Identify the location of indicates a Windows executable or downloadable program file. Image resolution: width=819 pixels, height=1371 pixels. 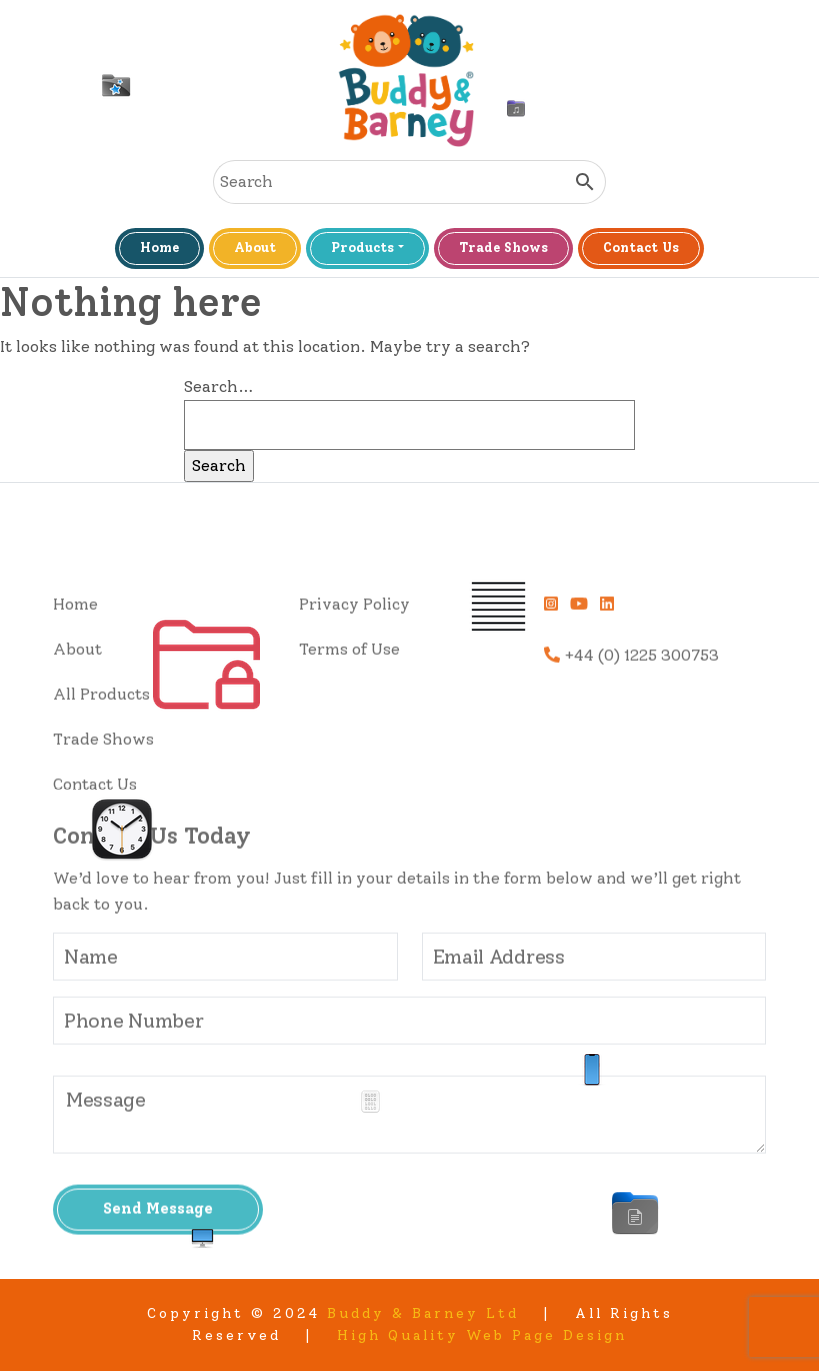
(370, 1101).